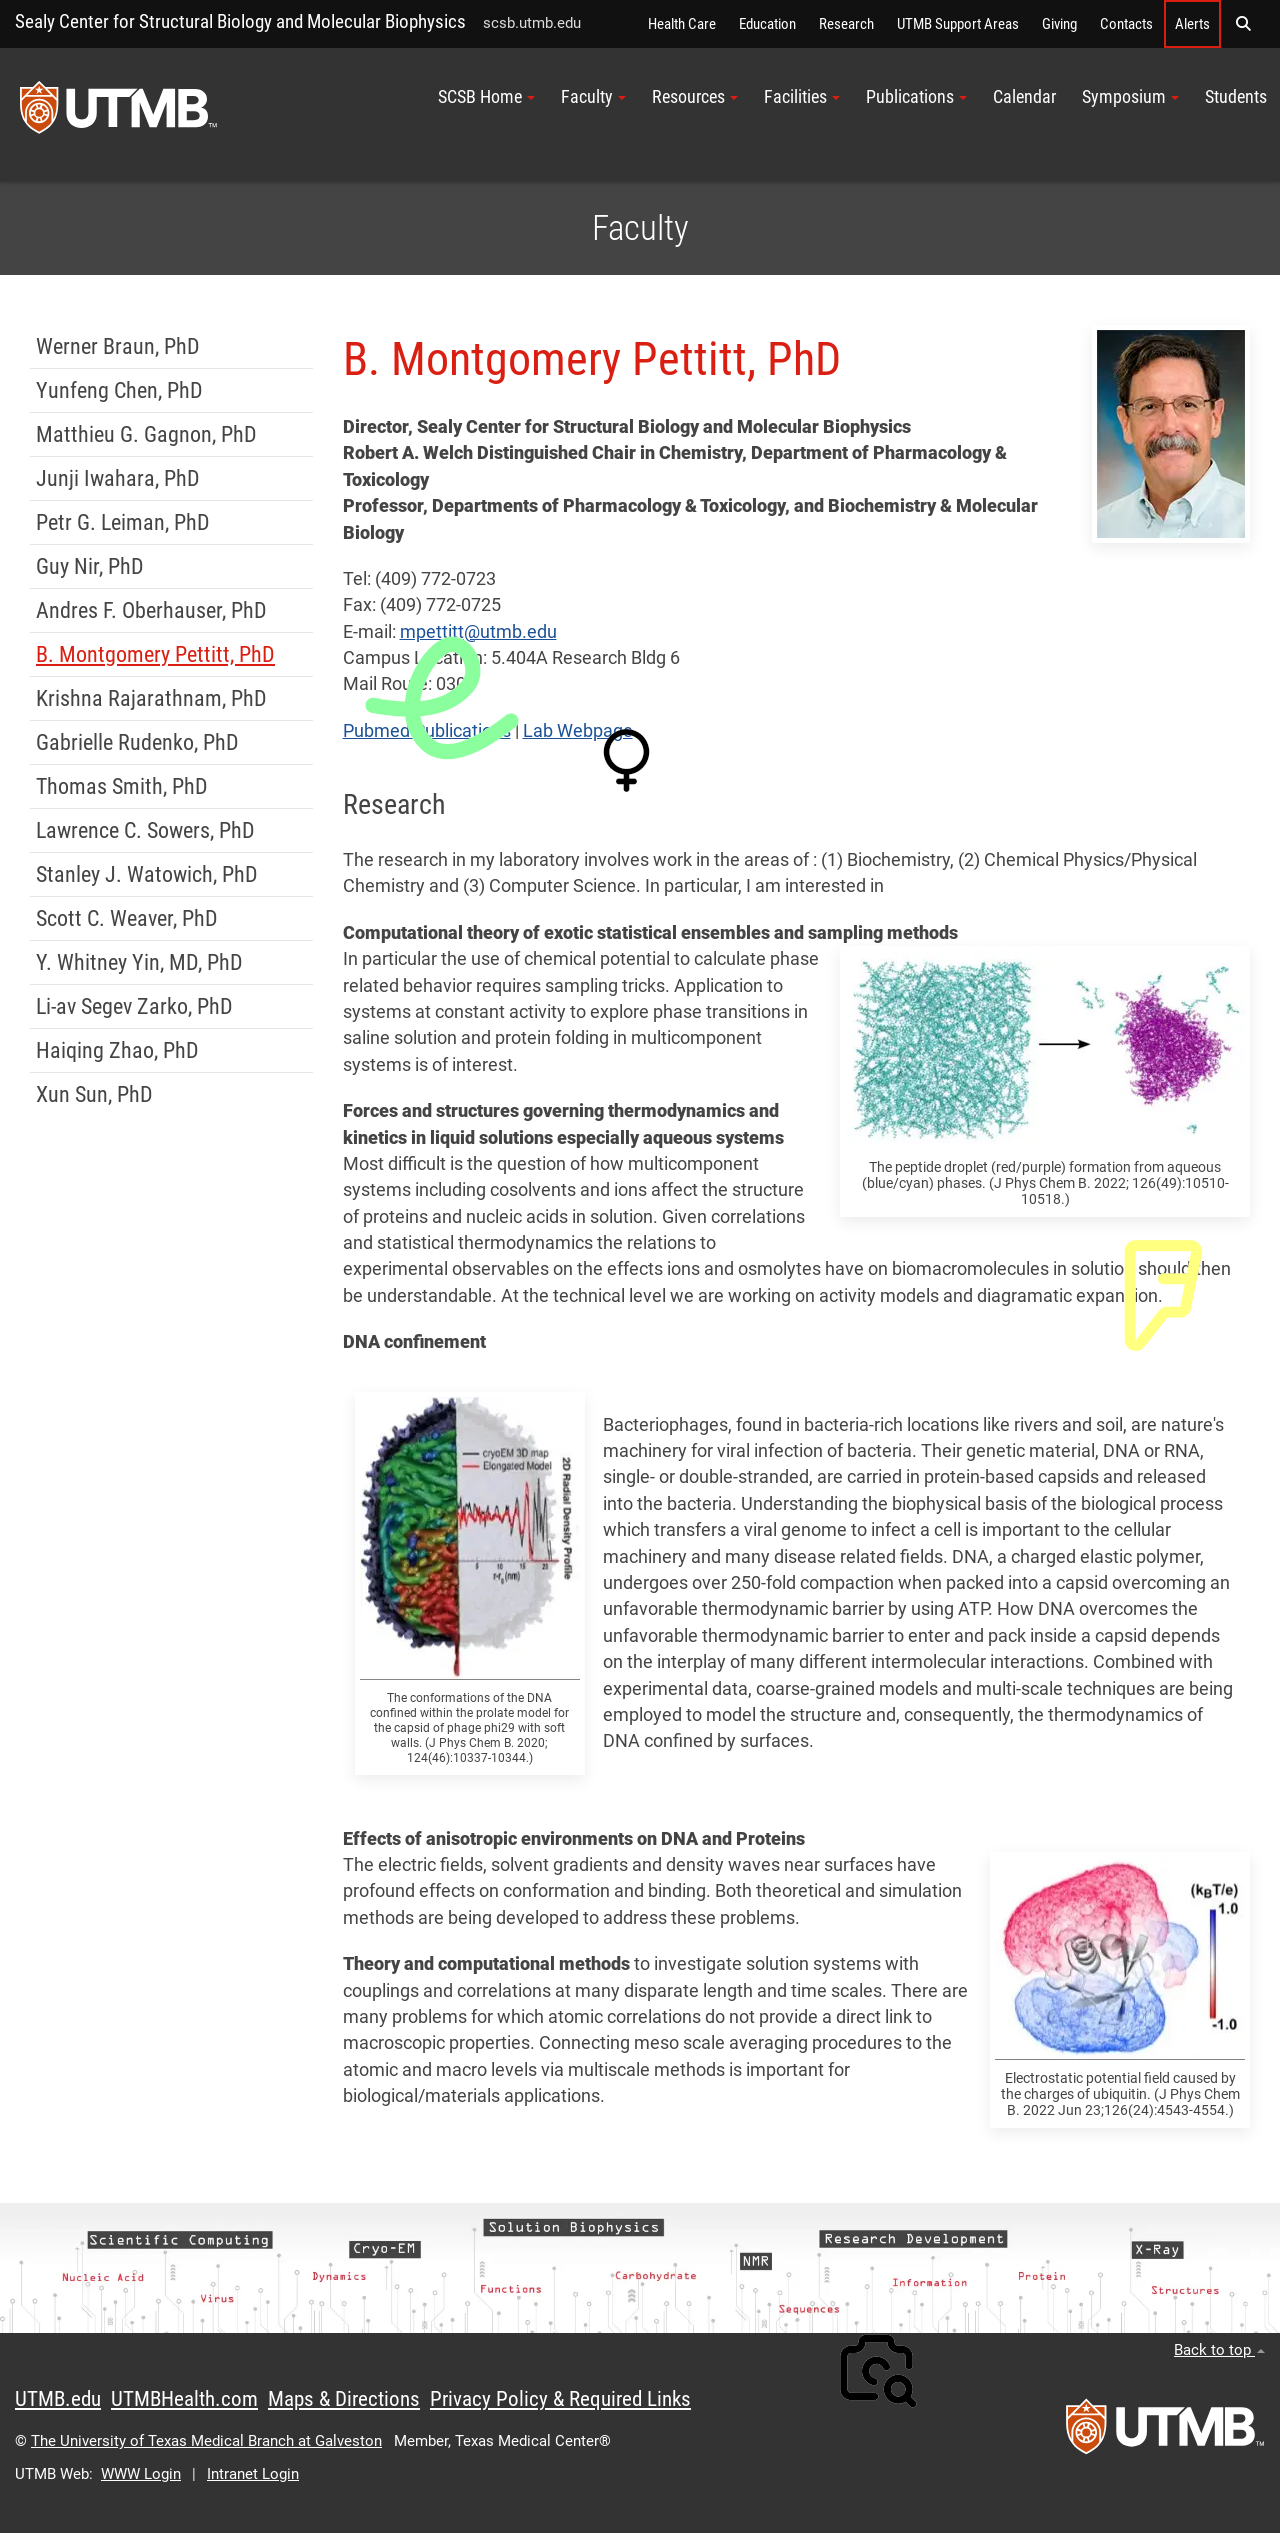 Image resolution: width=1280 pixels, height=2533 pixels. What do you see at coordinates (1163, 1295) in the screenshot?
I see `open foursquare app` at bounding box center [1163, 1295].